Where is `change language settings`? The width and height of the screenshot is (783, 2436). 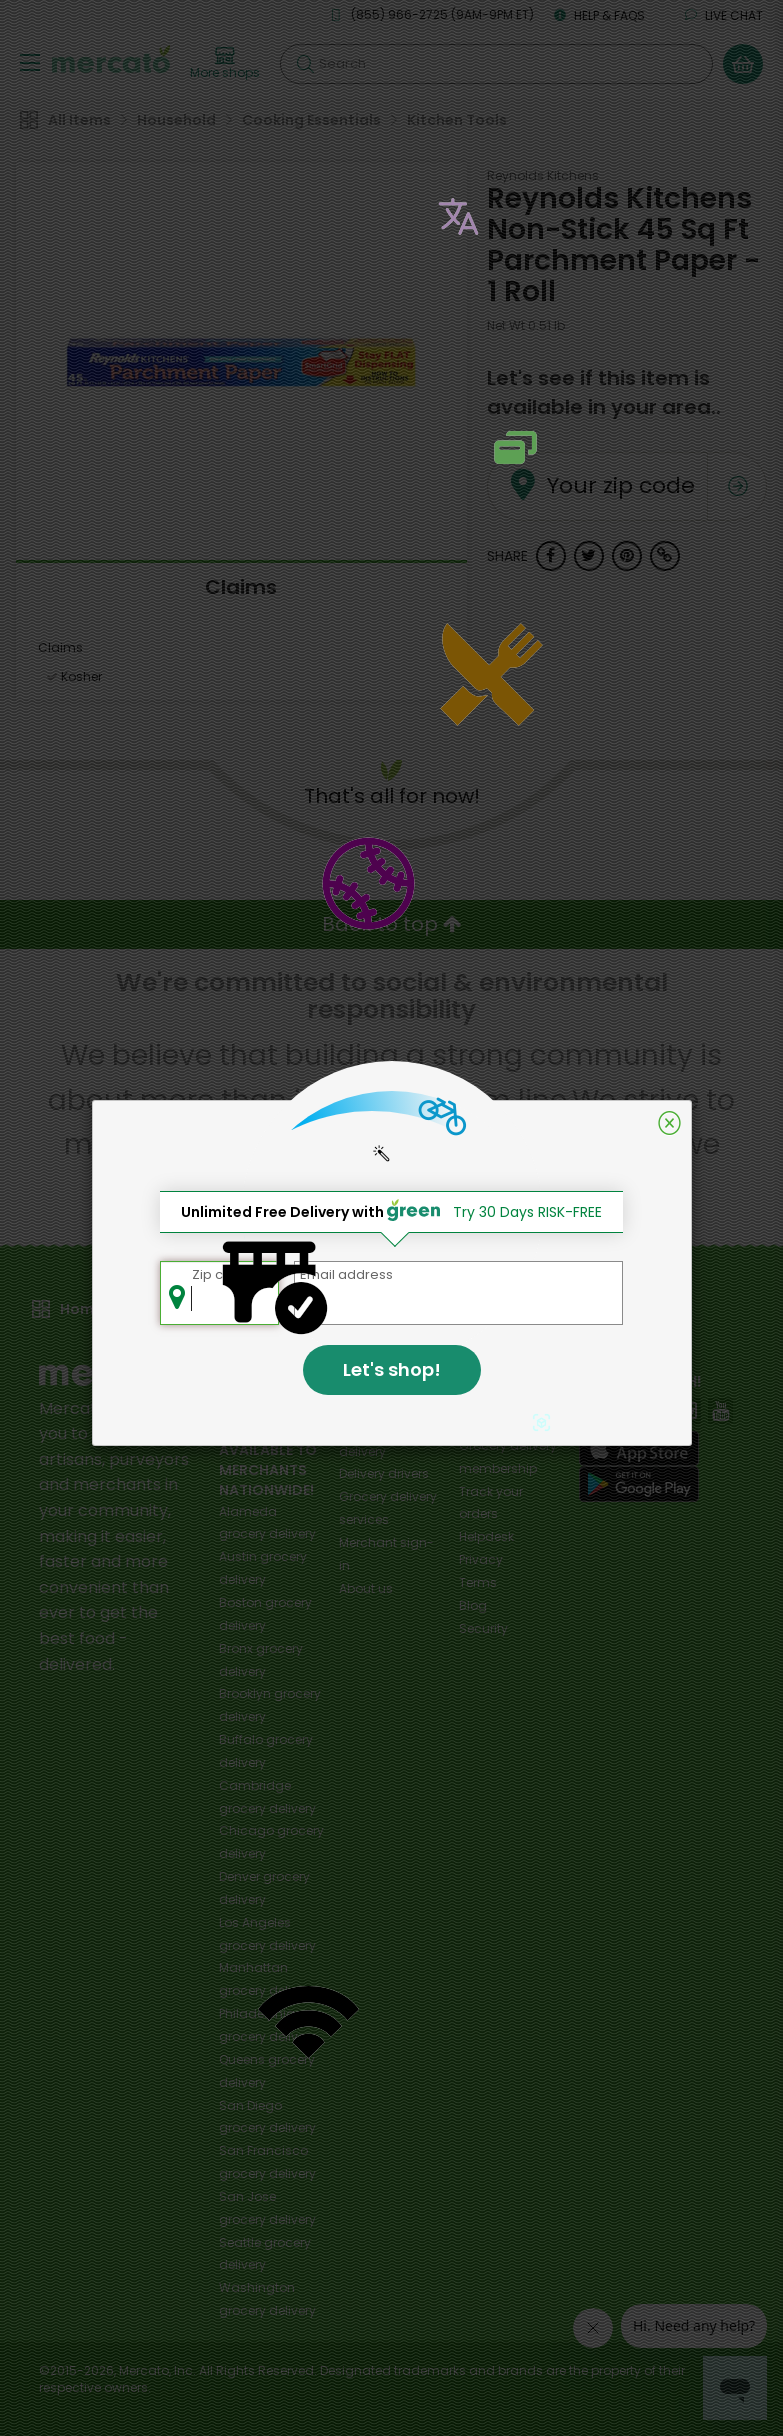 change language settings is located at coordinates (458, 216).